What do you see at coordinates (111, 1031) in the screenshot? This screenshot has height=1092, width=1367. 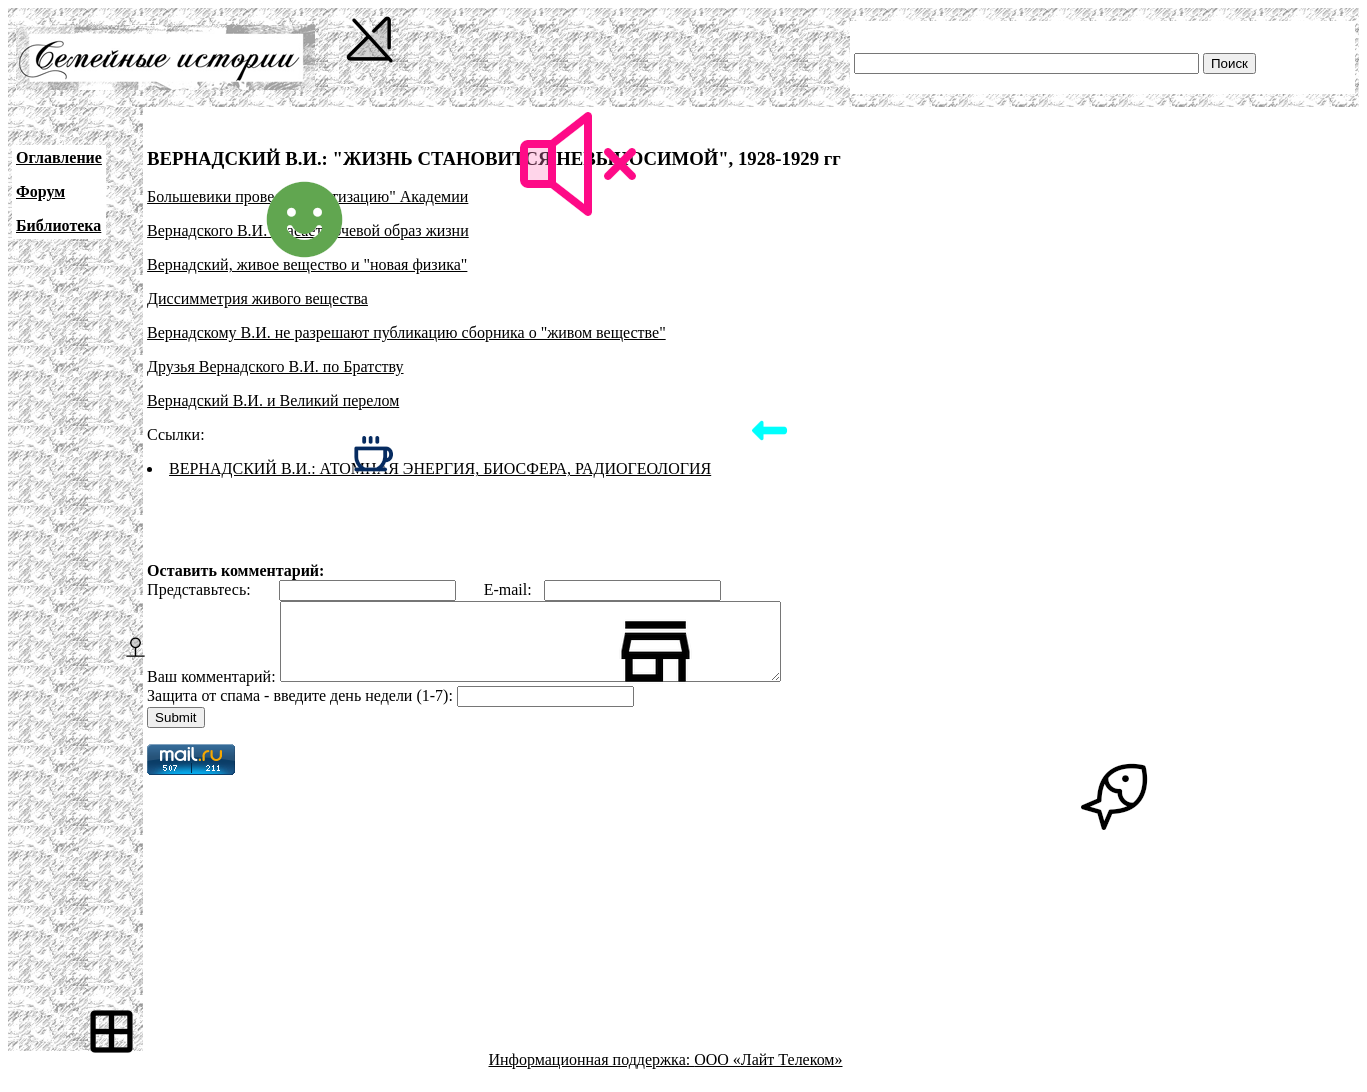 I see `view items in grid layout` at bounding box center [111, 1031].